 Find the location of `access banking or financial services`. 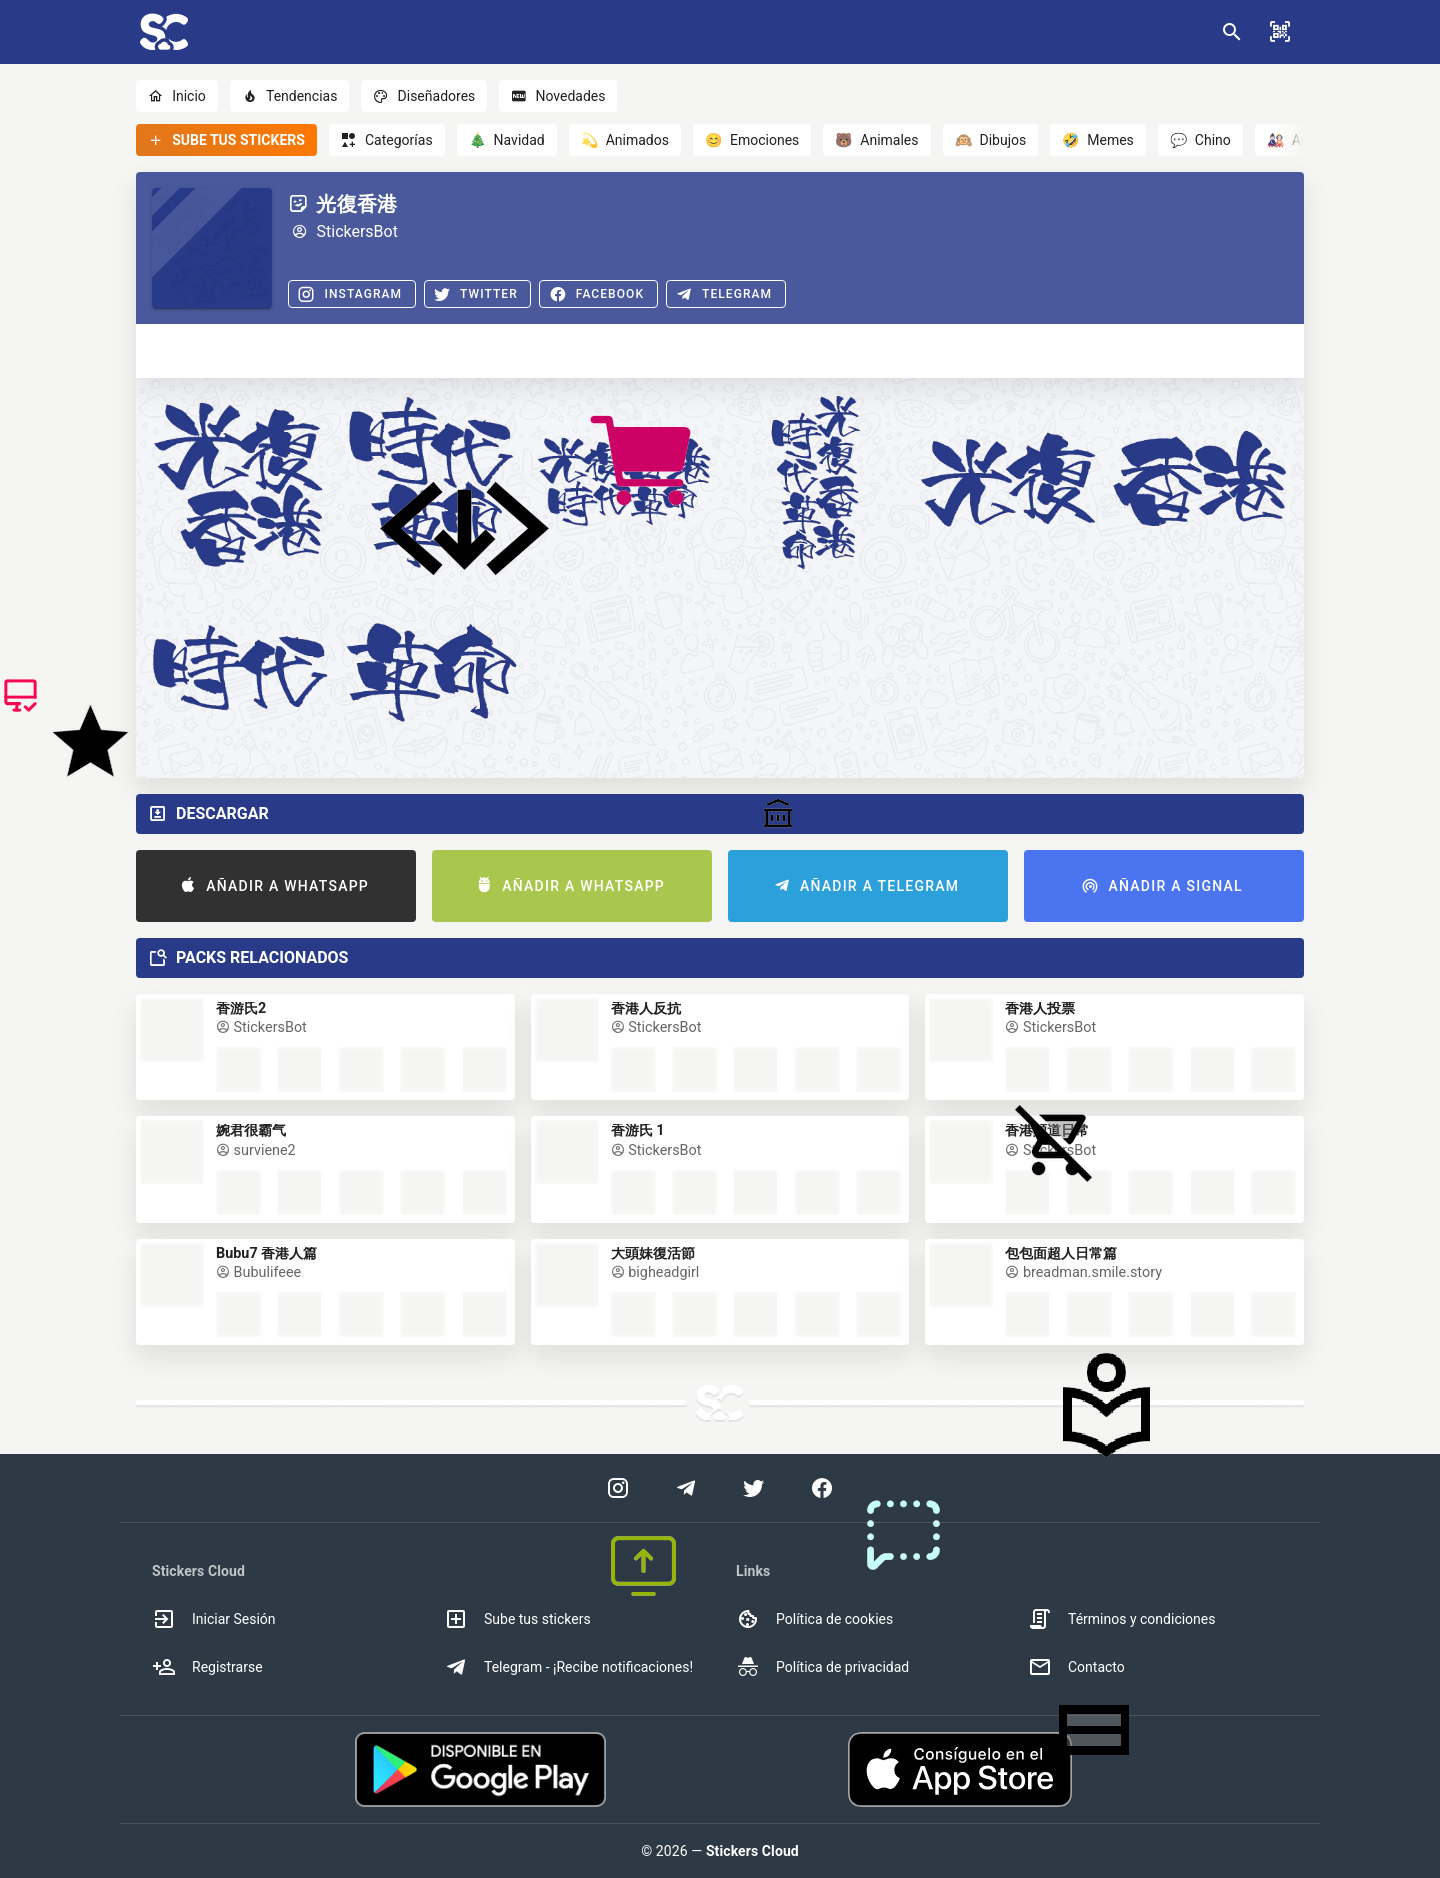

access banking or financial services is located at coordinates (778, 813).